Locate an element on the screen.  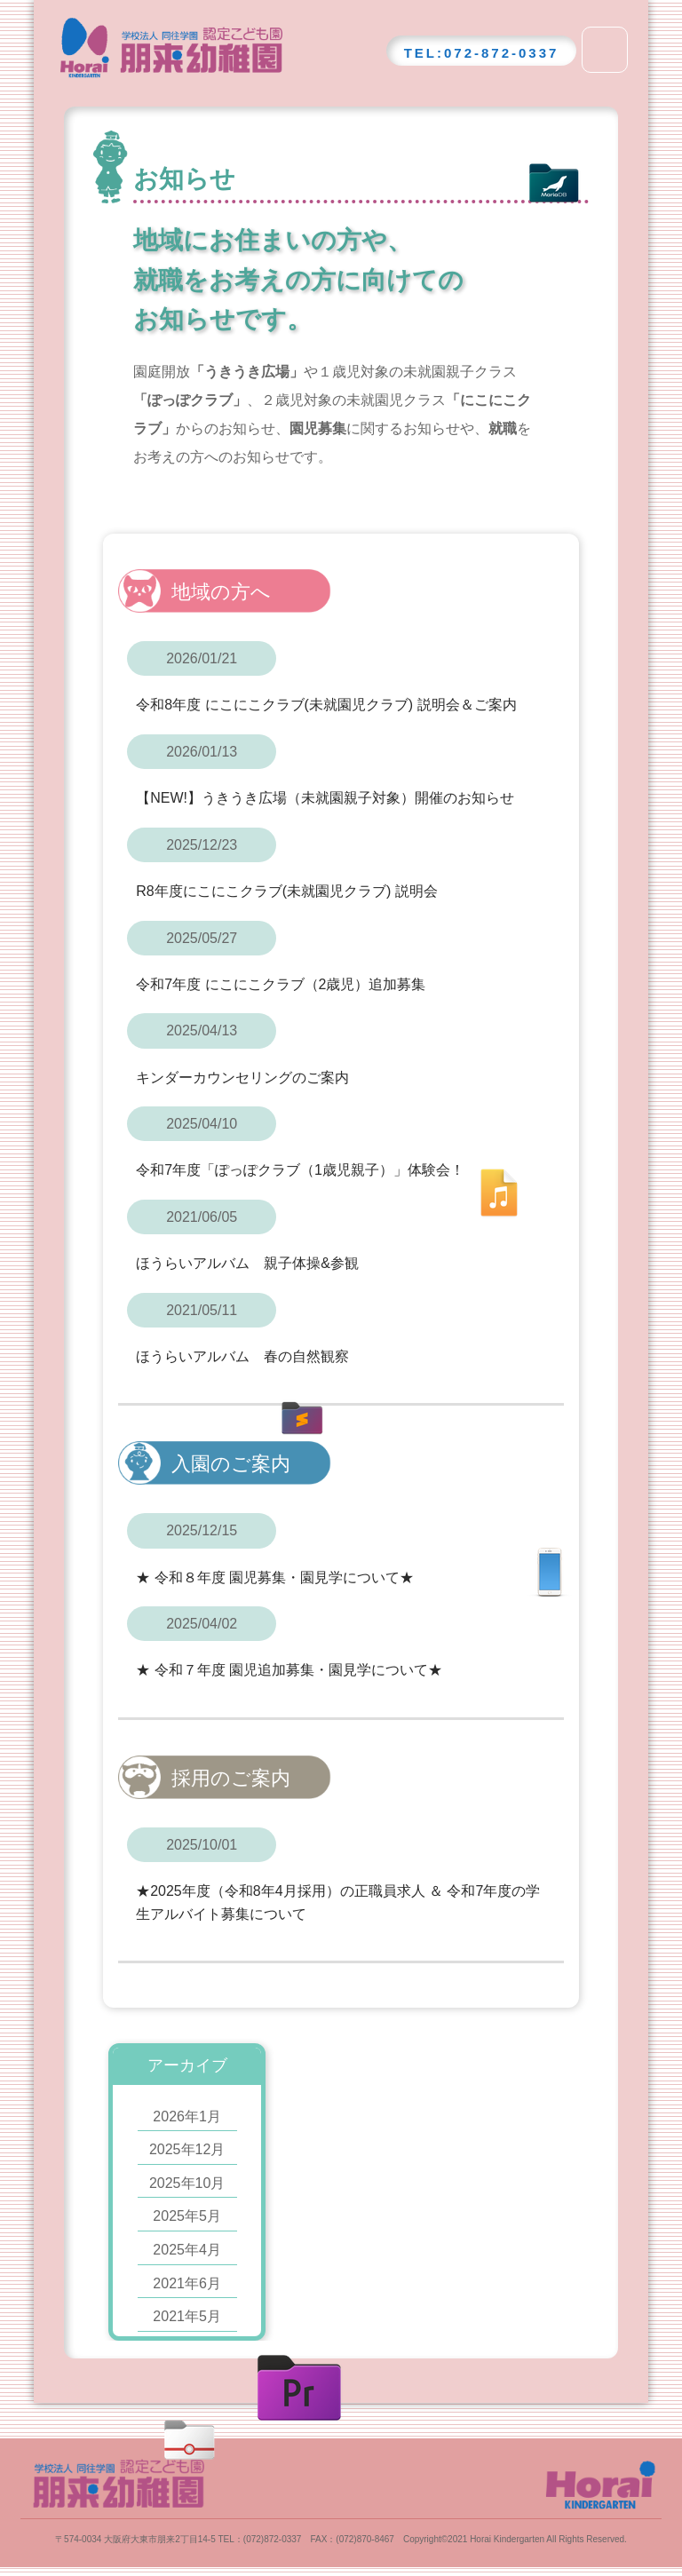
open pokémon premier ball themed folder is located at coordinates (189, 2441).